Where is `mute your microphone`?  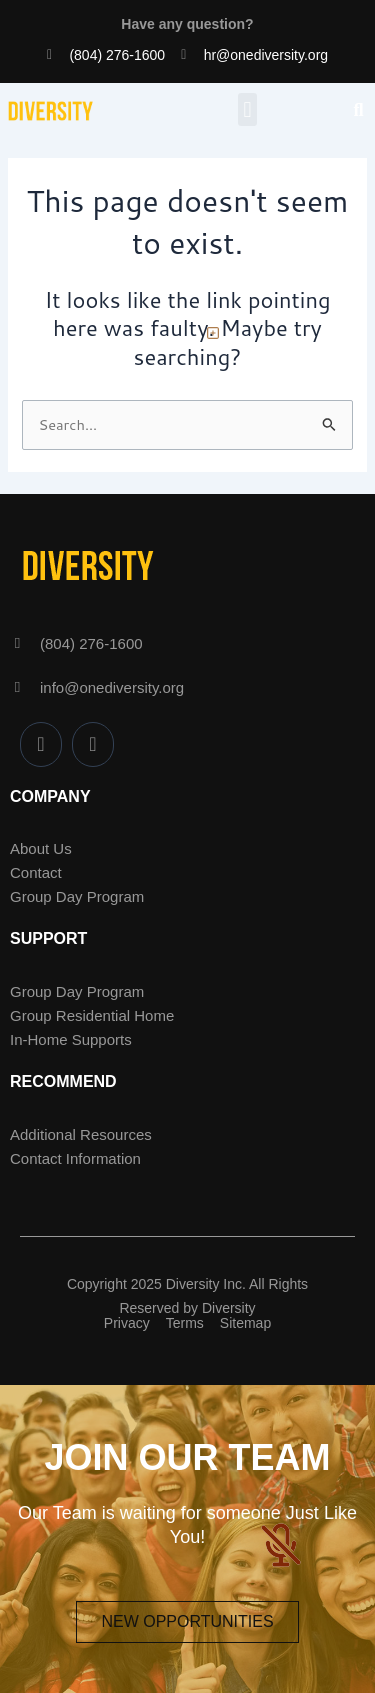 mute your microphone is located at coordinates (281, 1545).